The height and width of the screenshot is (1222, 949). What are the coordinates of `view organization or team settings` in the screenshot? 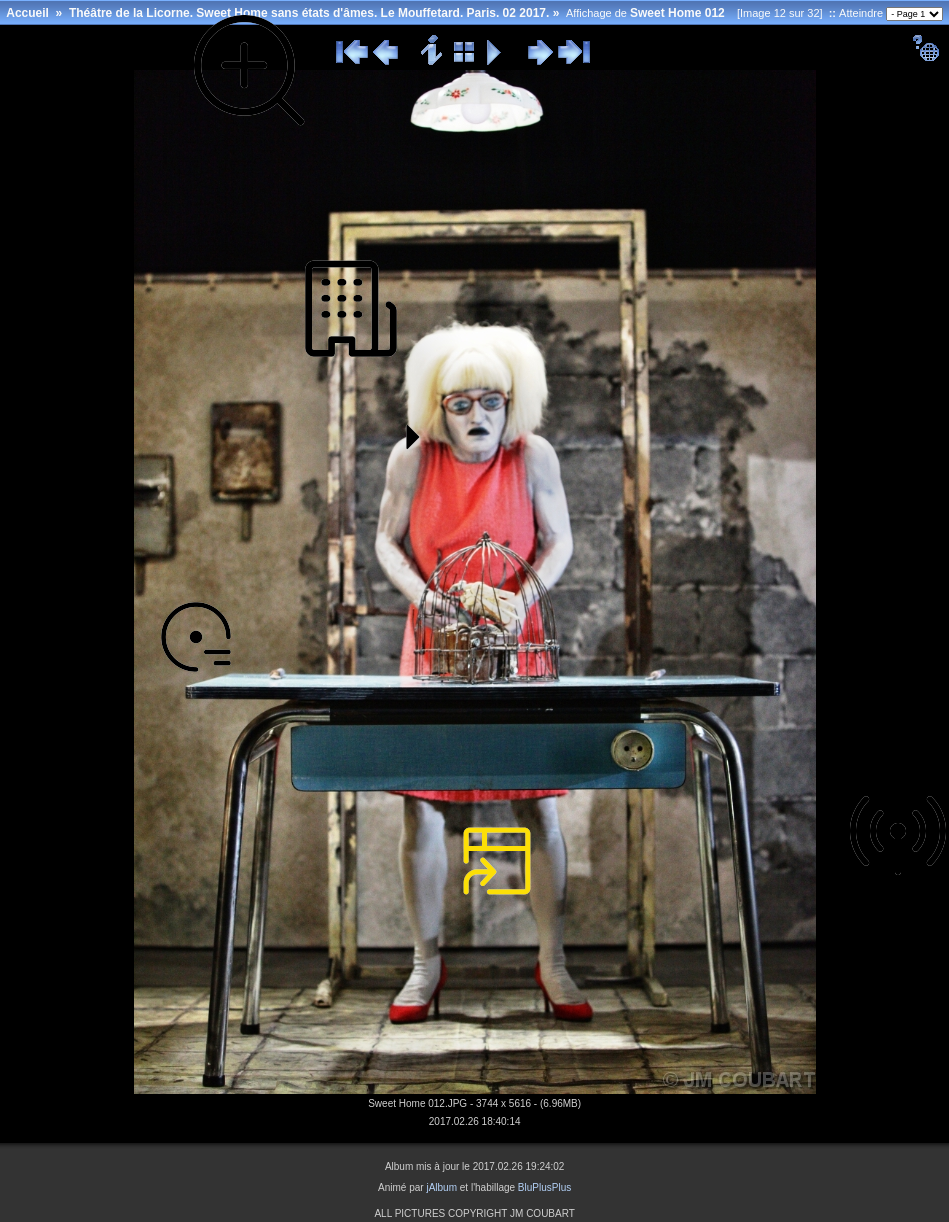 It's located at (351, 311).